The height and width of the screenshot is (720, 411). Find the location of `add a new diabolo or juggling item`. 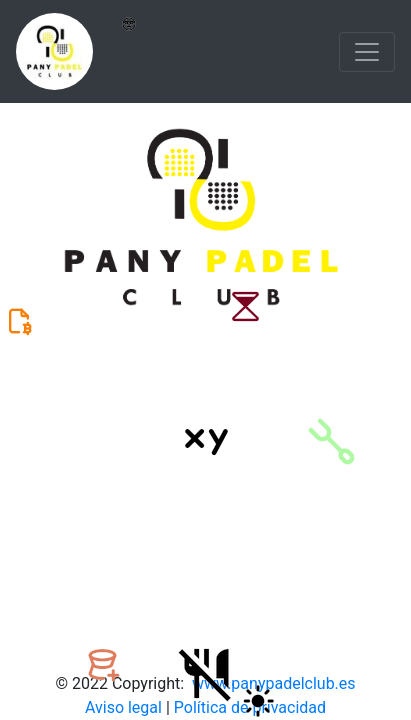

add a new diabolo or juggling item is located at coordinates (102, 664).